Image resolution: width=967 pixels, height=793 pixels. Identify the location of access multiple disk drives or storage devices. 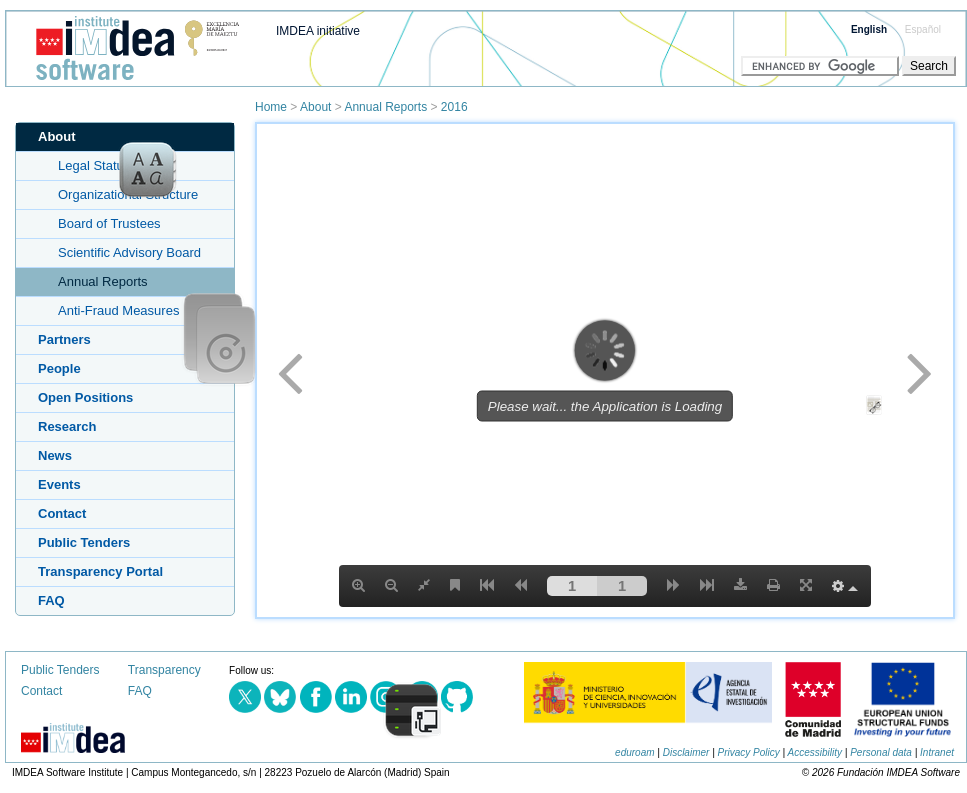
(219, 338).